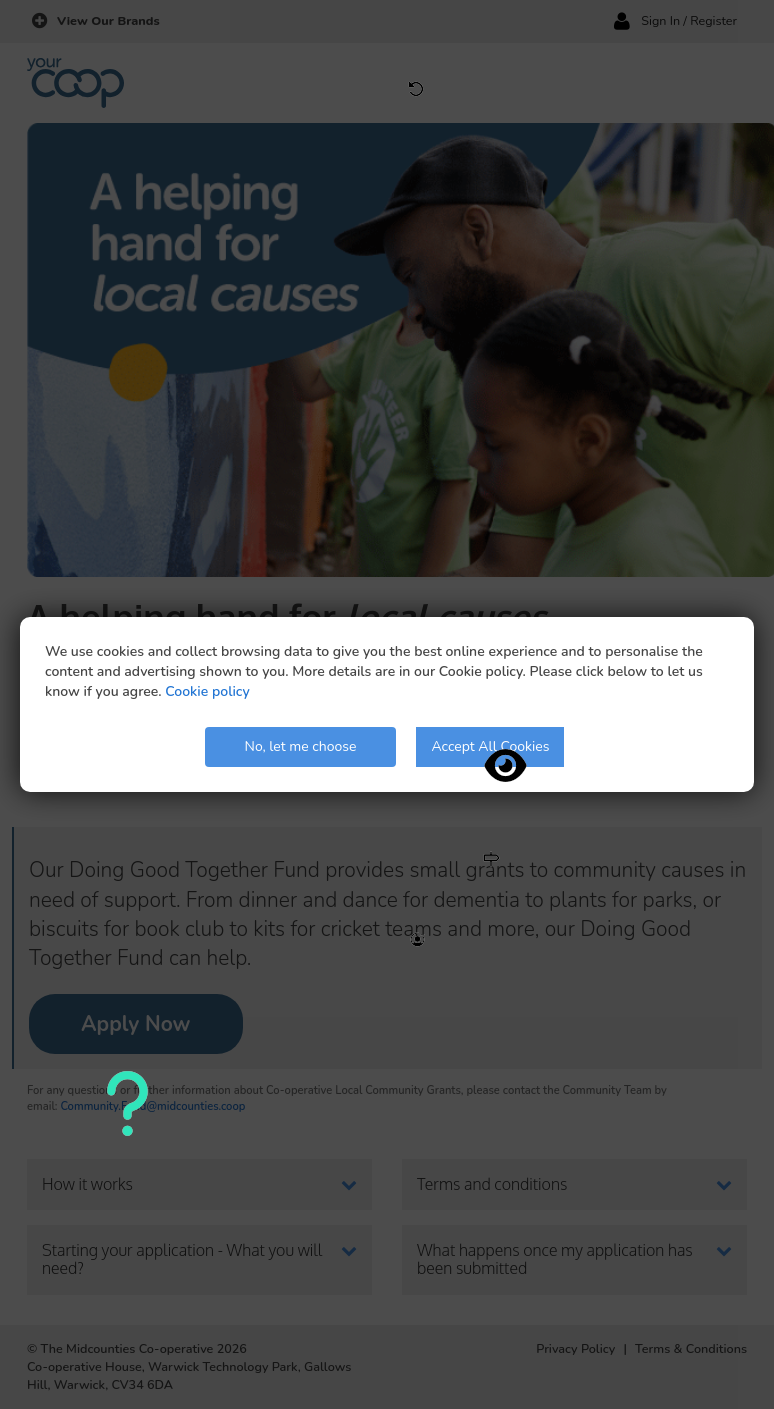  I want to click on undo the last action, so click(416, 89).